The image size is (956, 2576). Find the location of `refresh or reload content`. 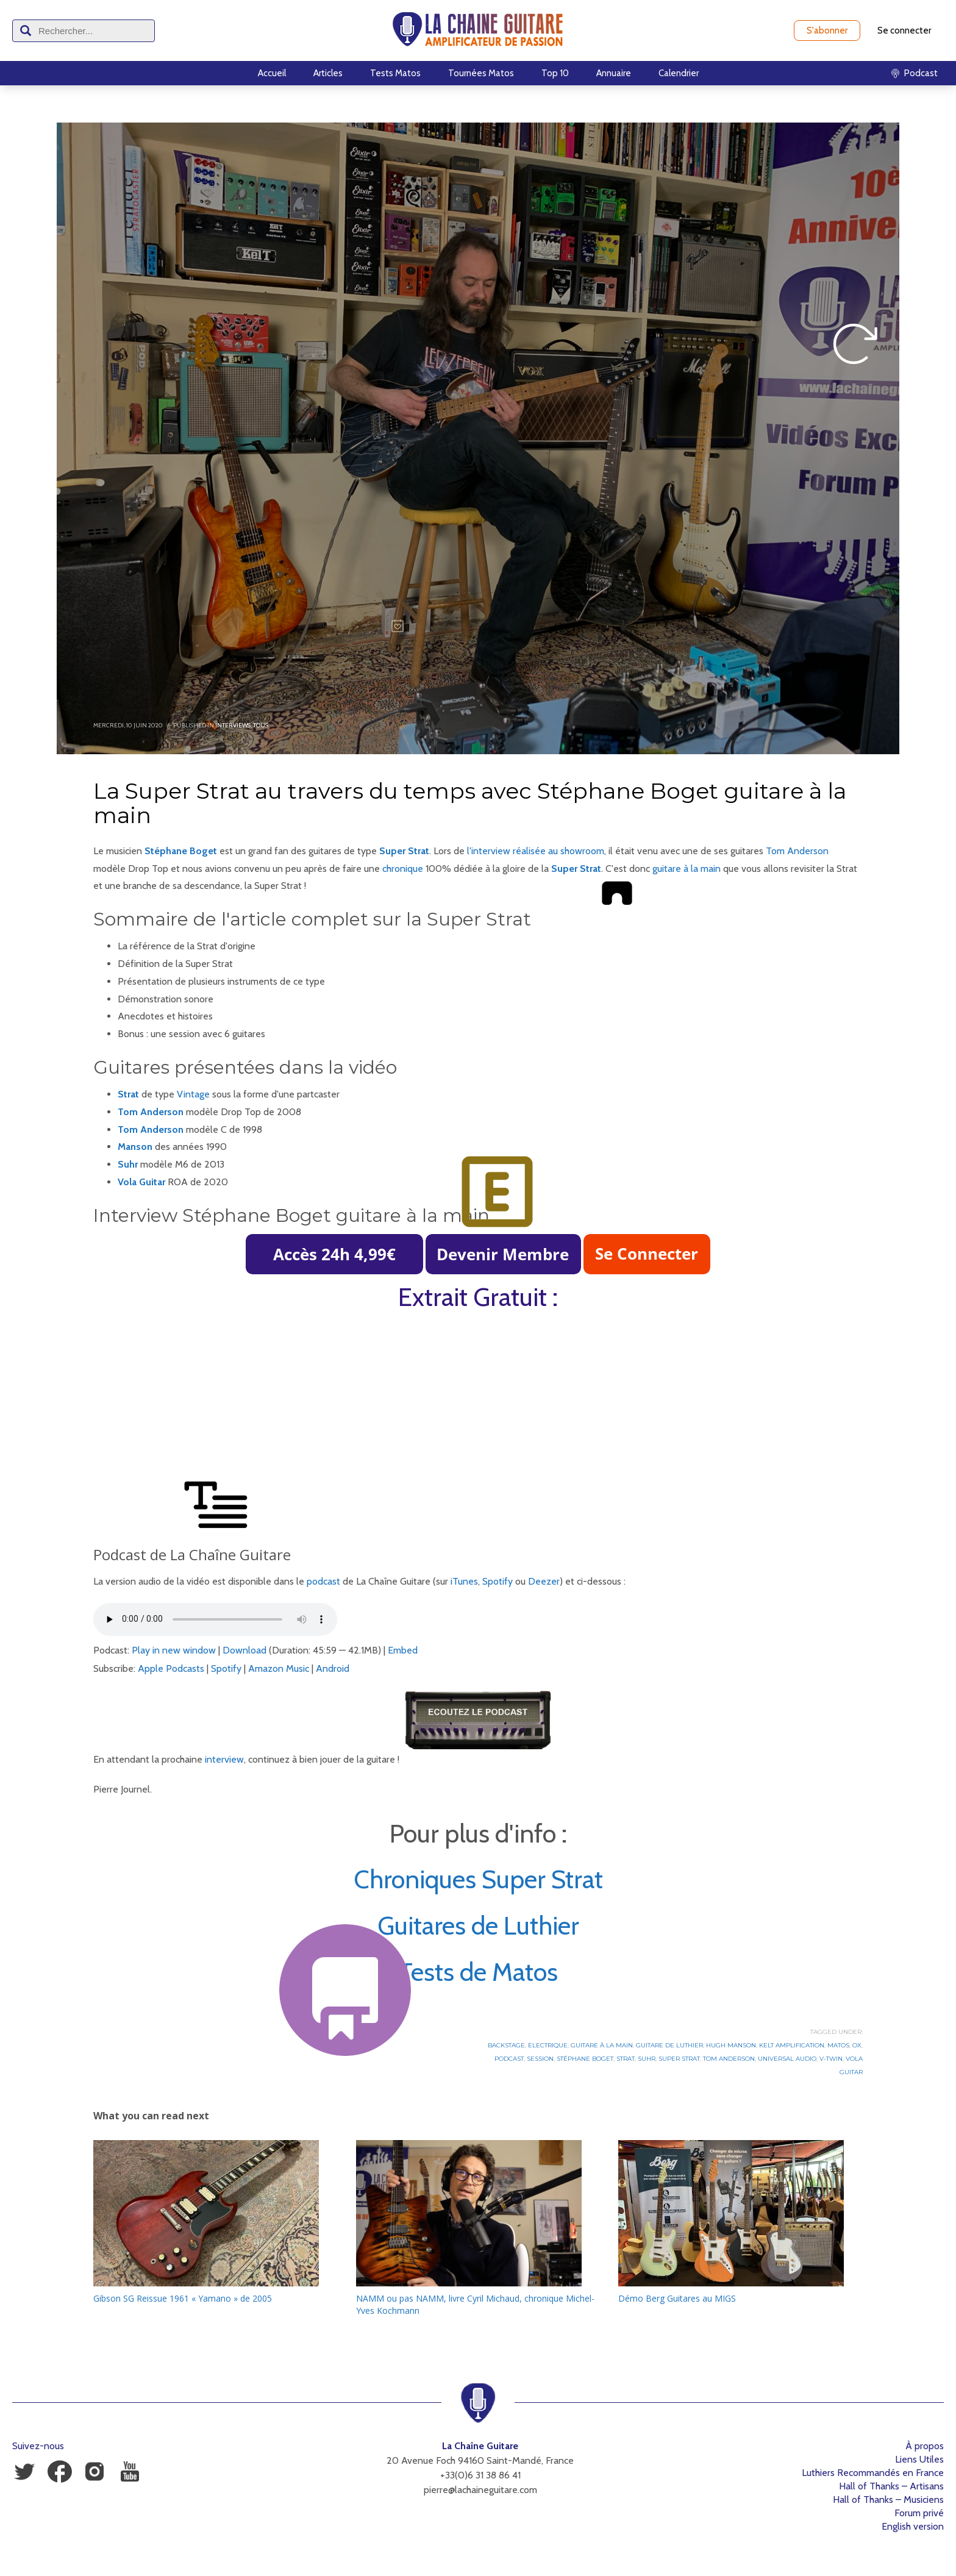

refresh or reload content is located at coordinates (854, 344).